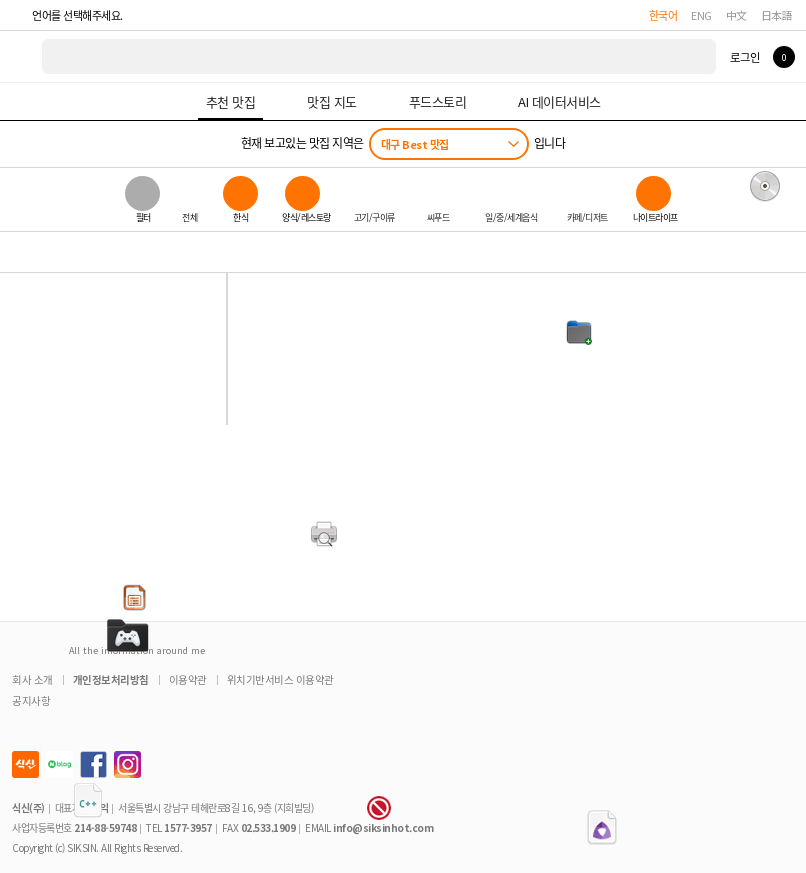 The width and height of the screenshot is (806, 873). Describe the element at coordinates (579, 332) in the screenshot. I see `create a new folder` at that location.